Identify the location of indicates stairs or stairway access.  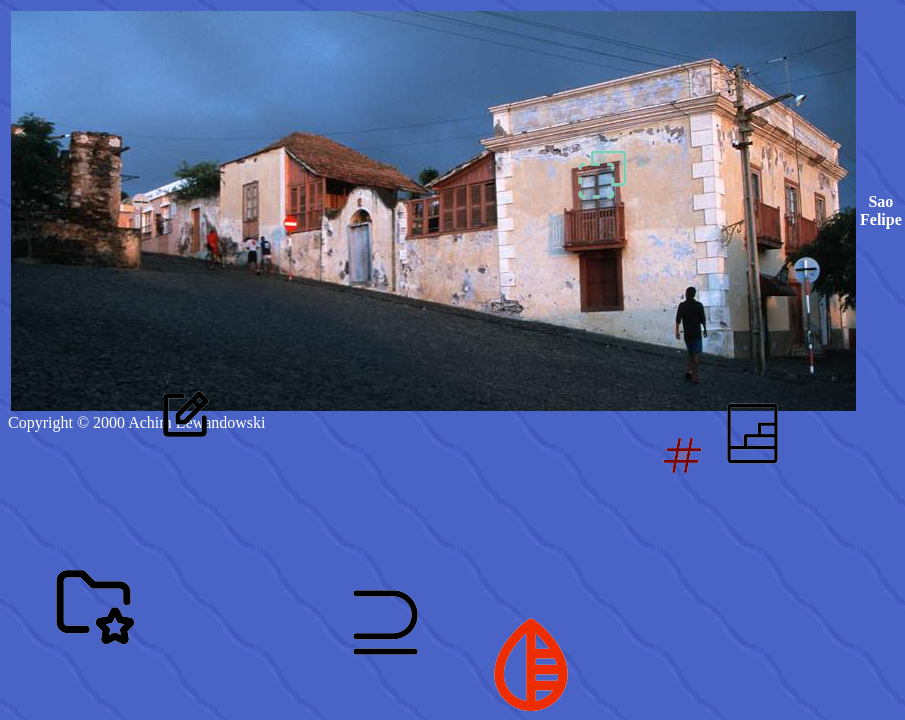
(752, 433).